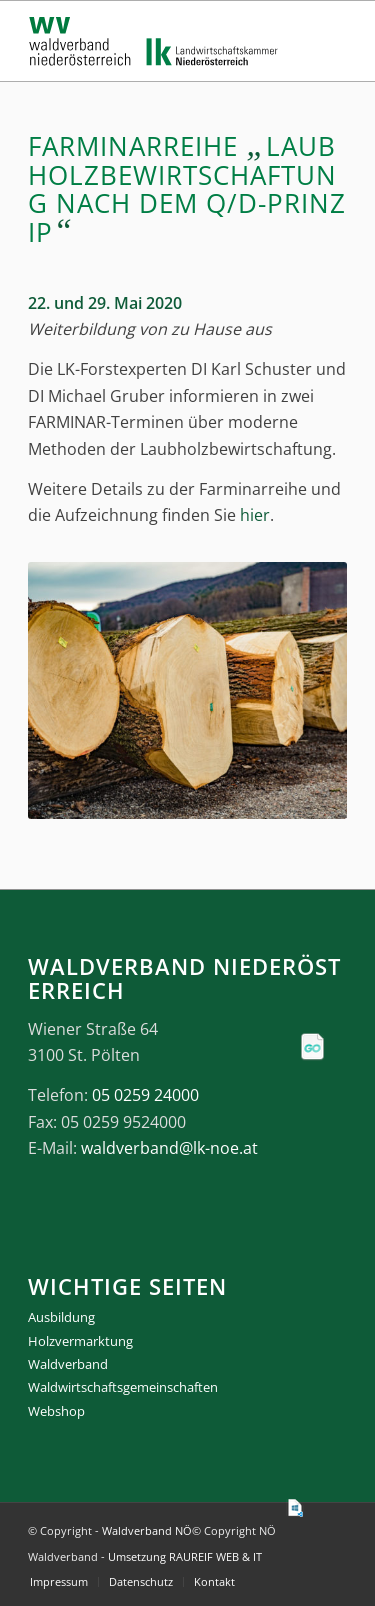 The width and height of the screenshot is (375, 1606). Describe the element at coordinates (312, 1046) in the screenshot. I see `a go programming language source file` at that location.